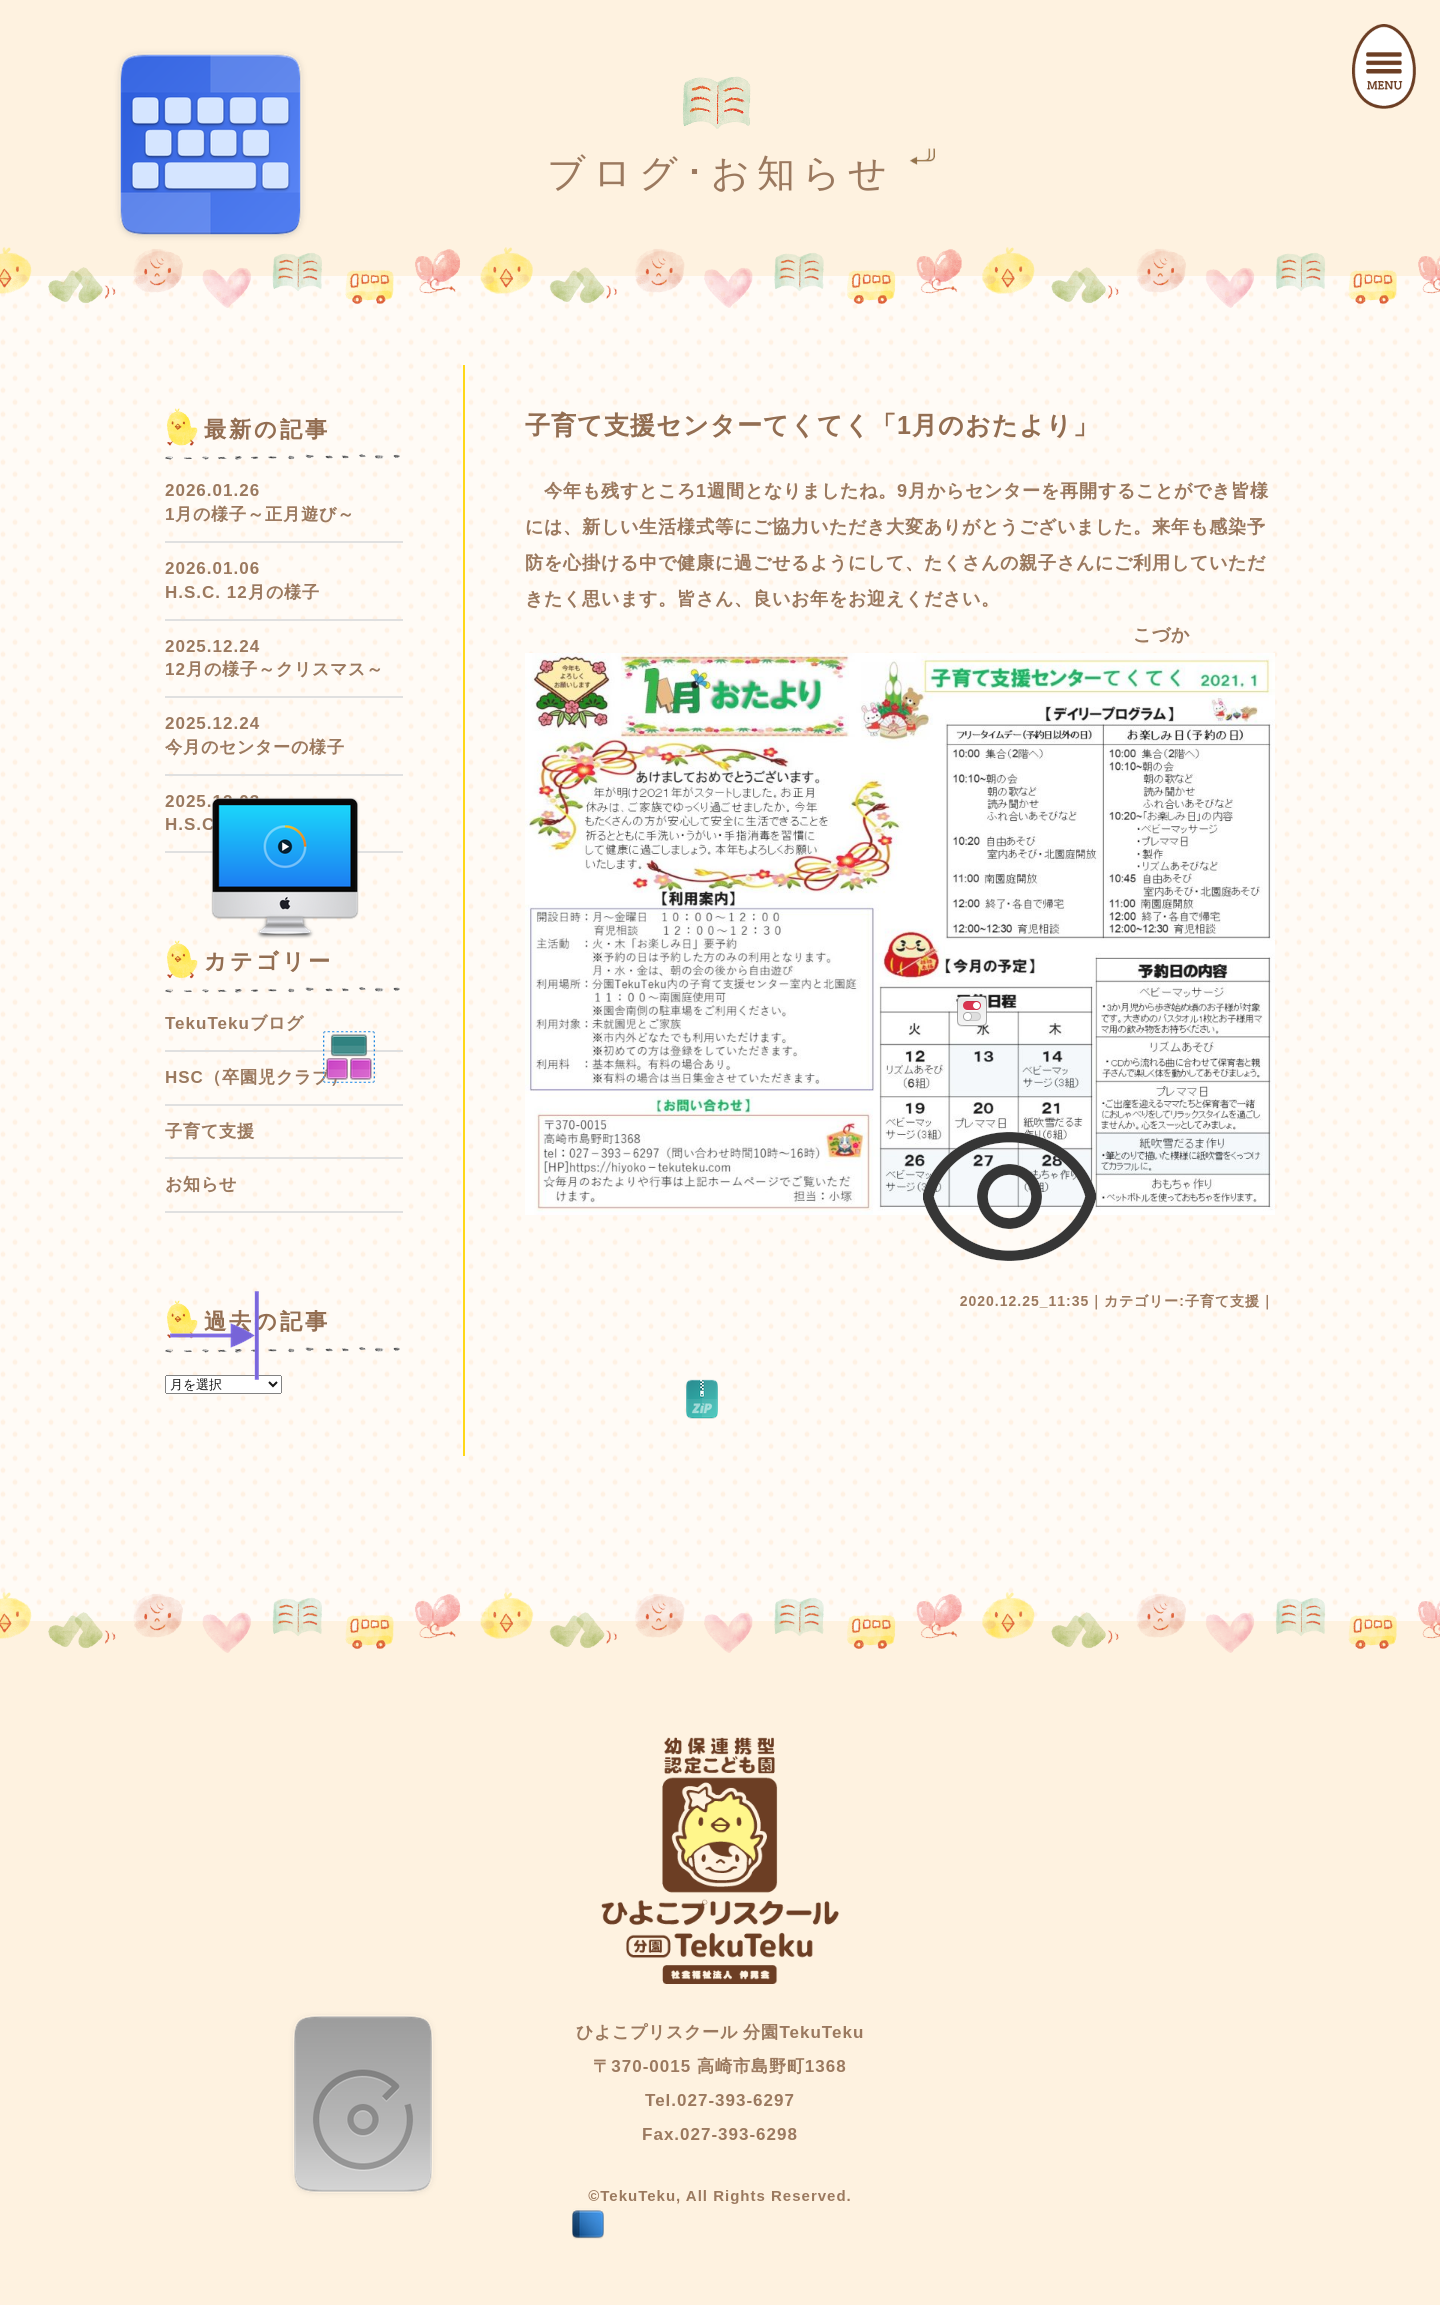 Image resolution: width=1440 pixels, height=2305 pixels. Describe the element at coordinates (972, 1011) in the screenshot. I see `open unity tweak tool settings` at that location.